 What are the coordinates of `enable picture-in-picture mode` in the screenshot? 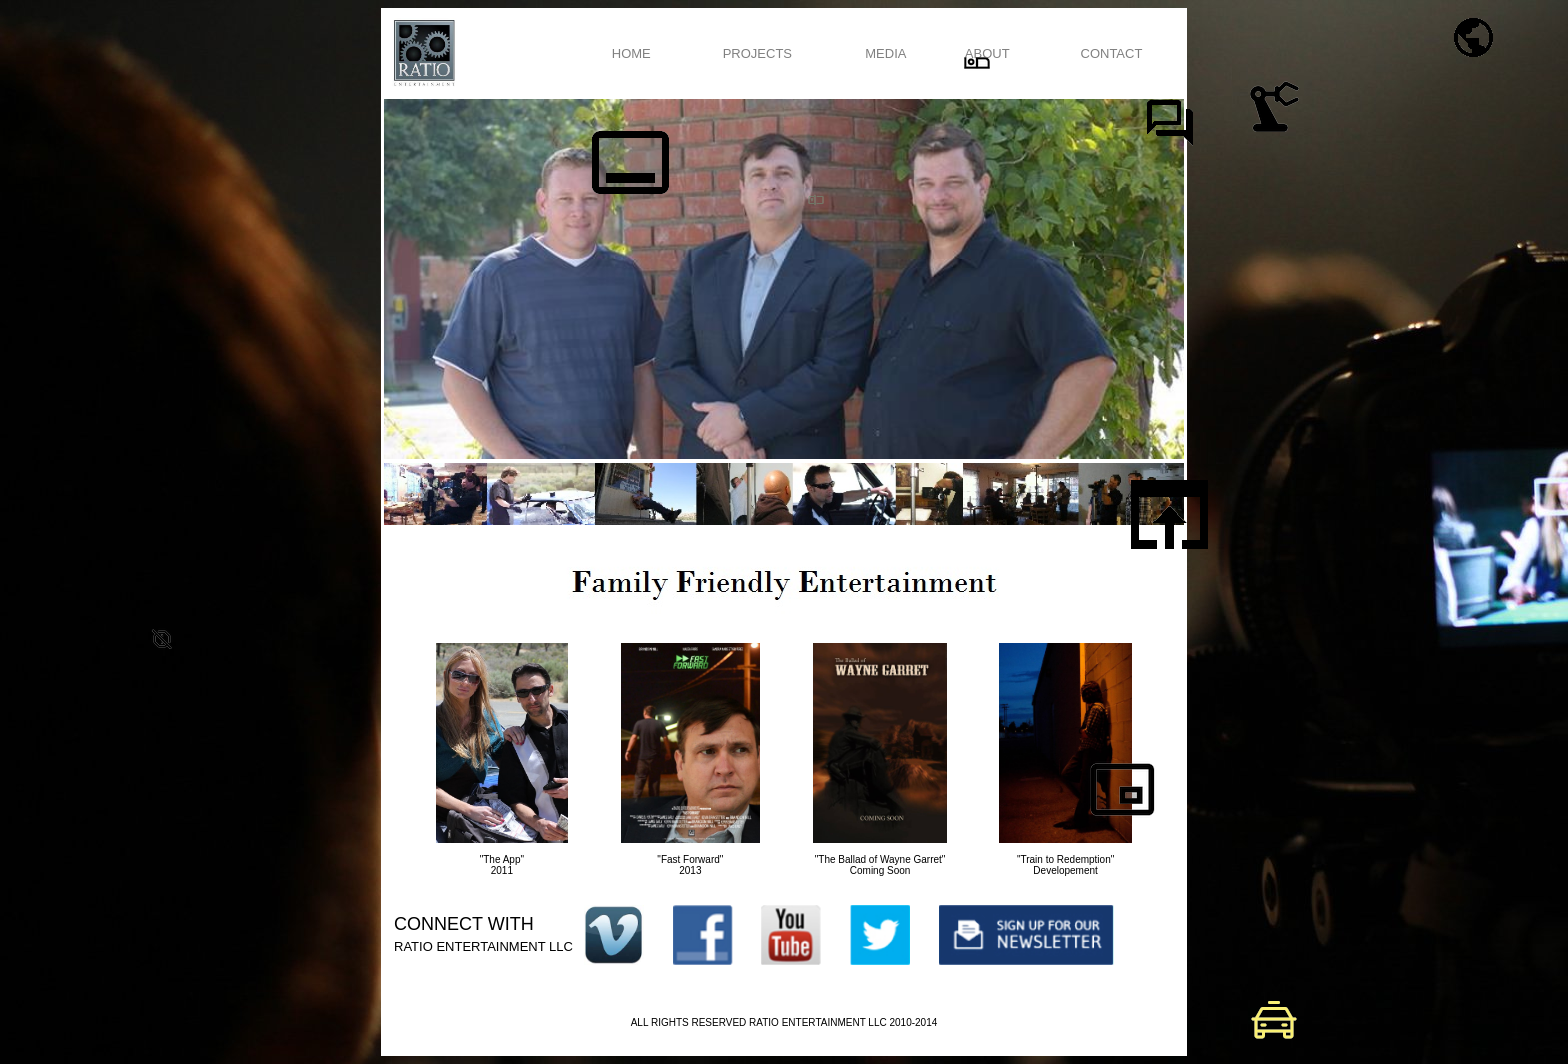 It's located at (1122, 789).